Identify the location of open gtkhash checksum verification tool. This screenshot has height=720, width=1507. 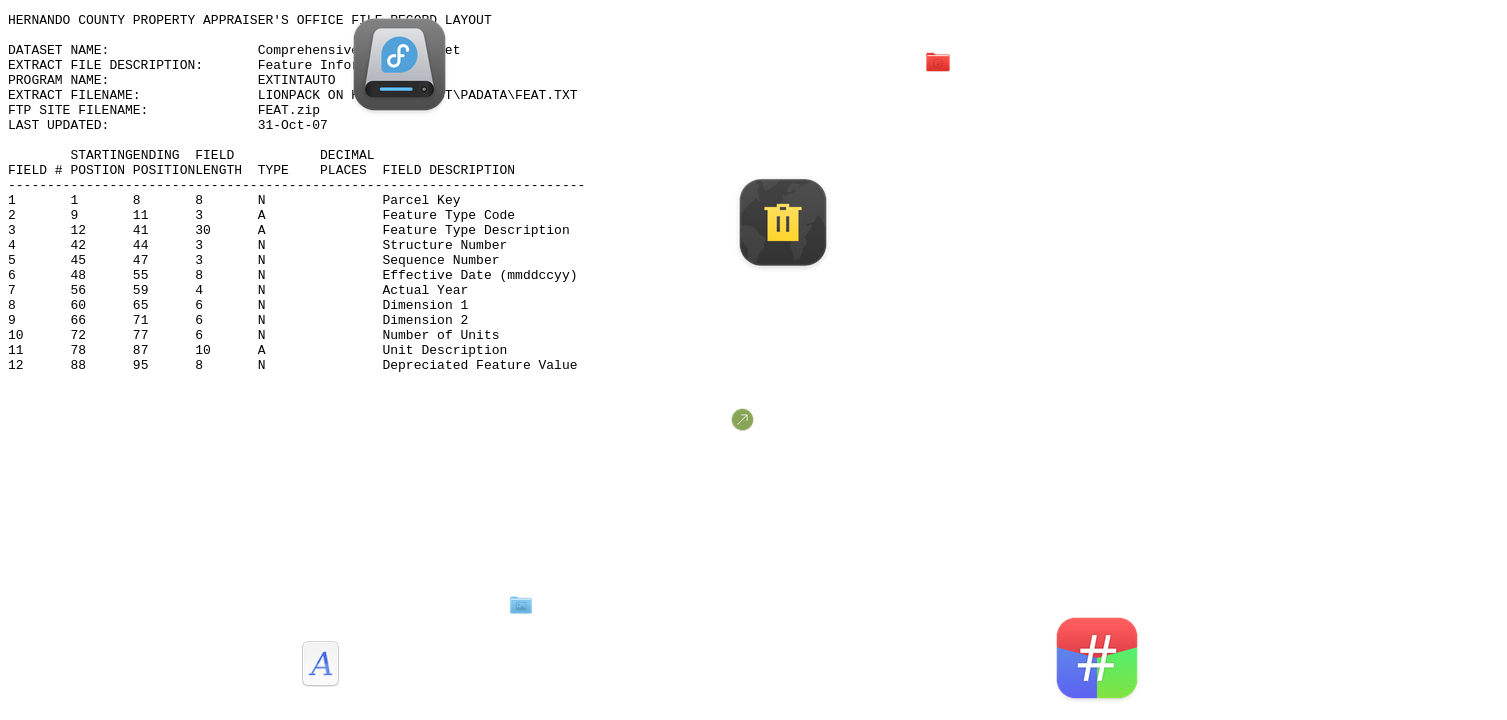
(1097, 658).